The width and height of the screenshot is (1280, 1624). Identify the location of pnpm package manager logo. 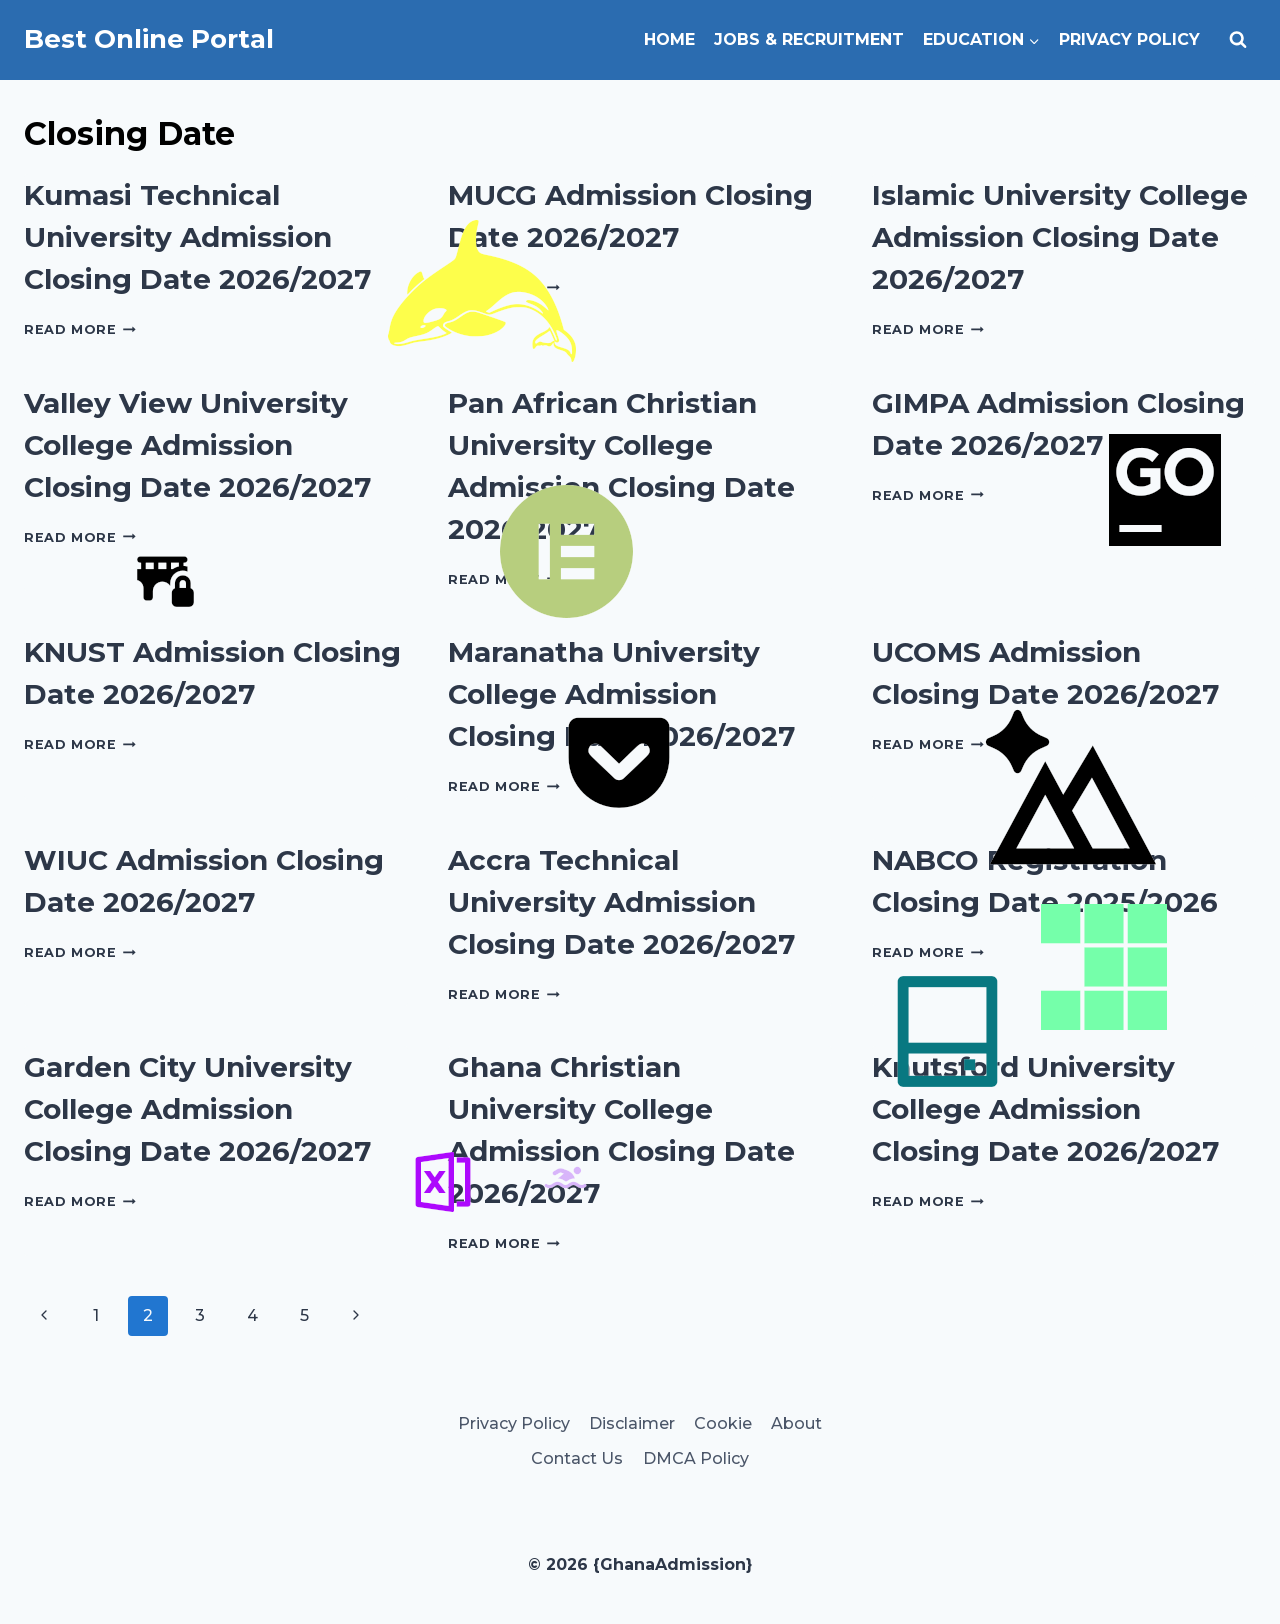
(1104, 967).